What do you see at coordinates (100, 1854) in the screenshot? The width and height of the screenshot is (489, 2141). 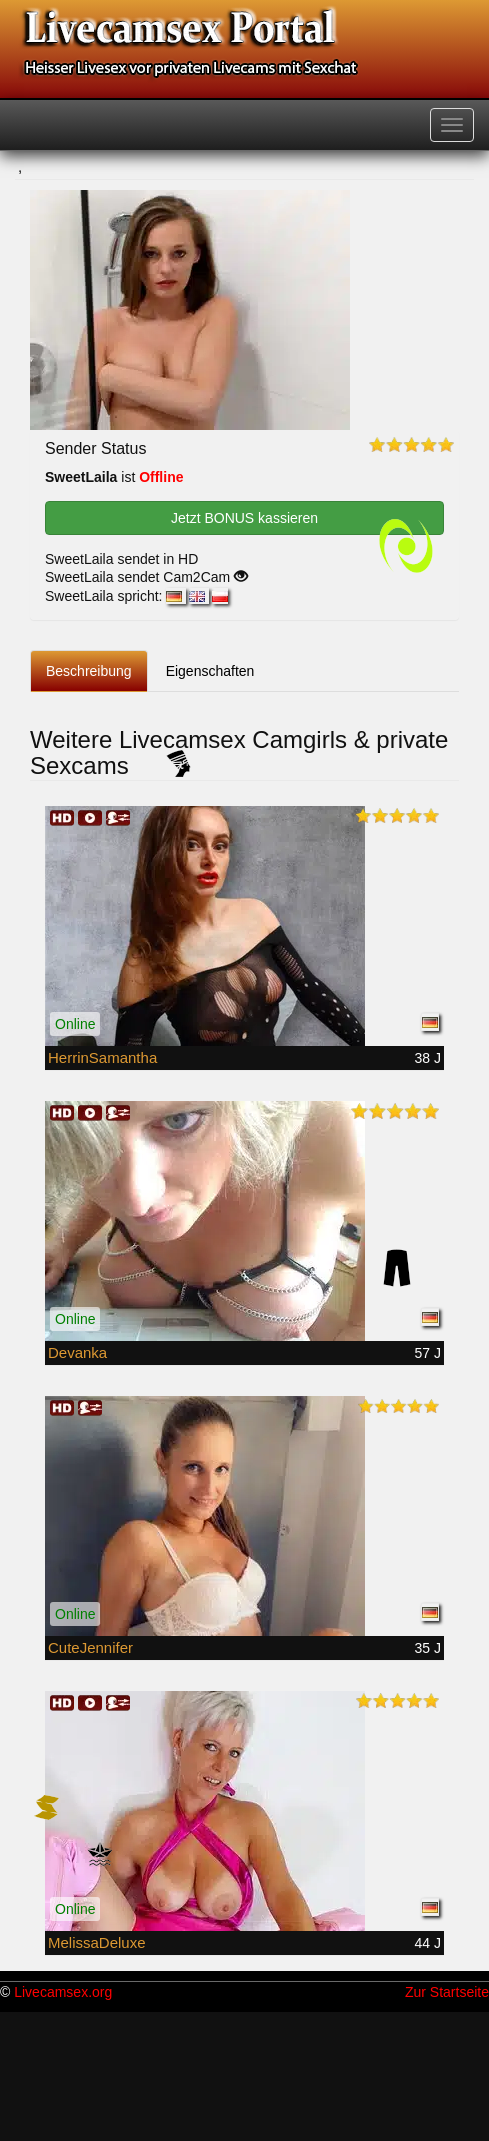 I see `send a message or note` at bounding box center [100, 1854].